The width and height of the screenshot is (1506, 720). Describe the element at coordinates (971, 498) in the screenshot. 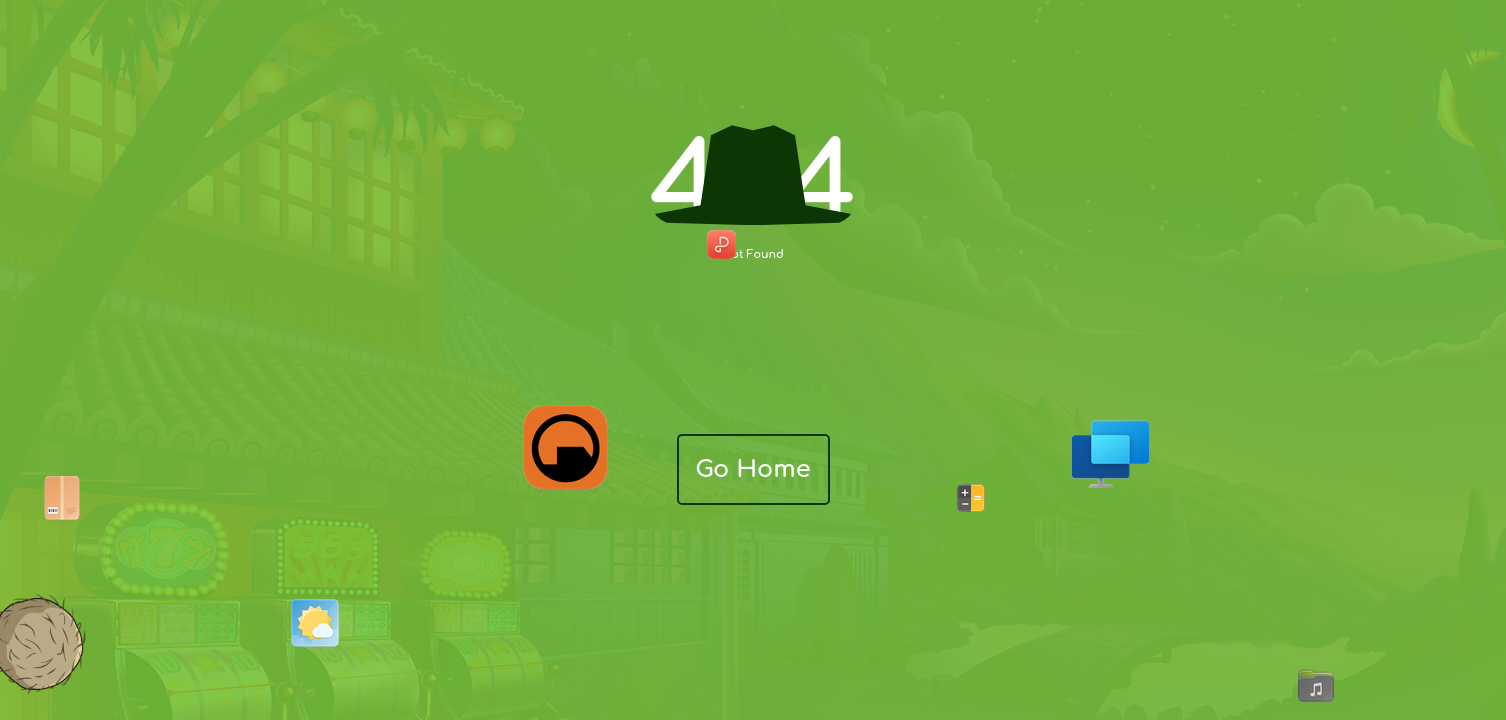

I see `open the calculator app` at that location.